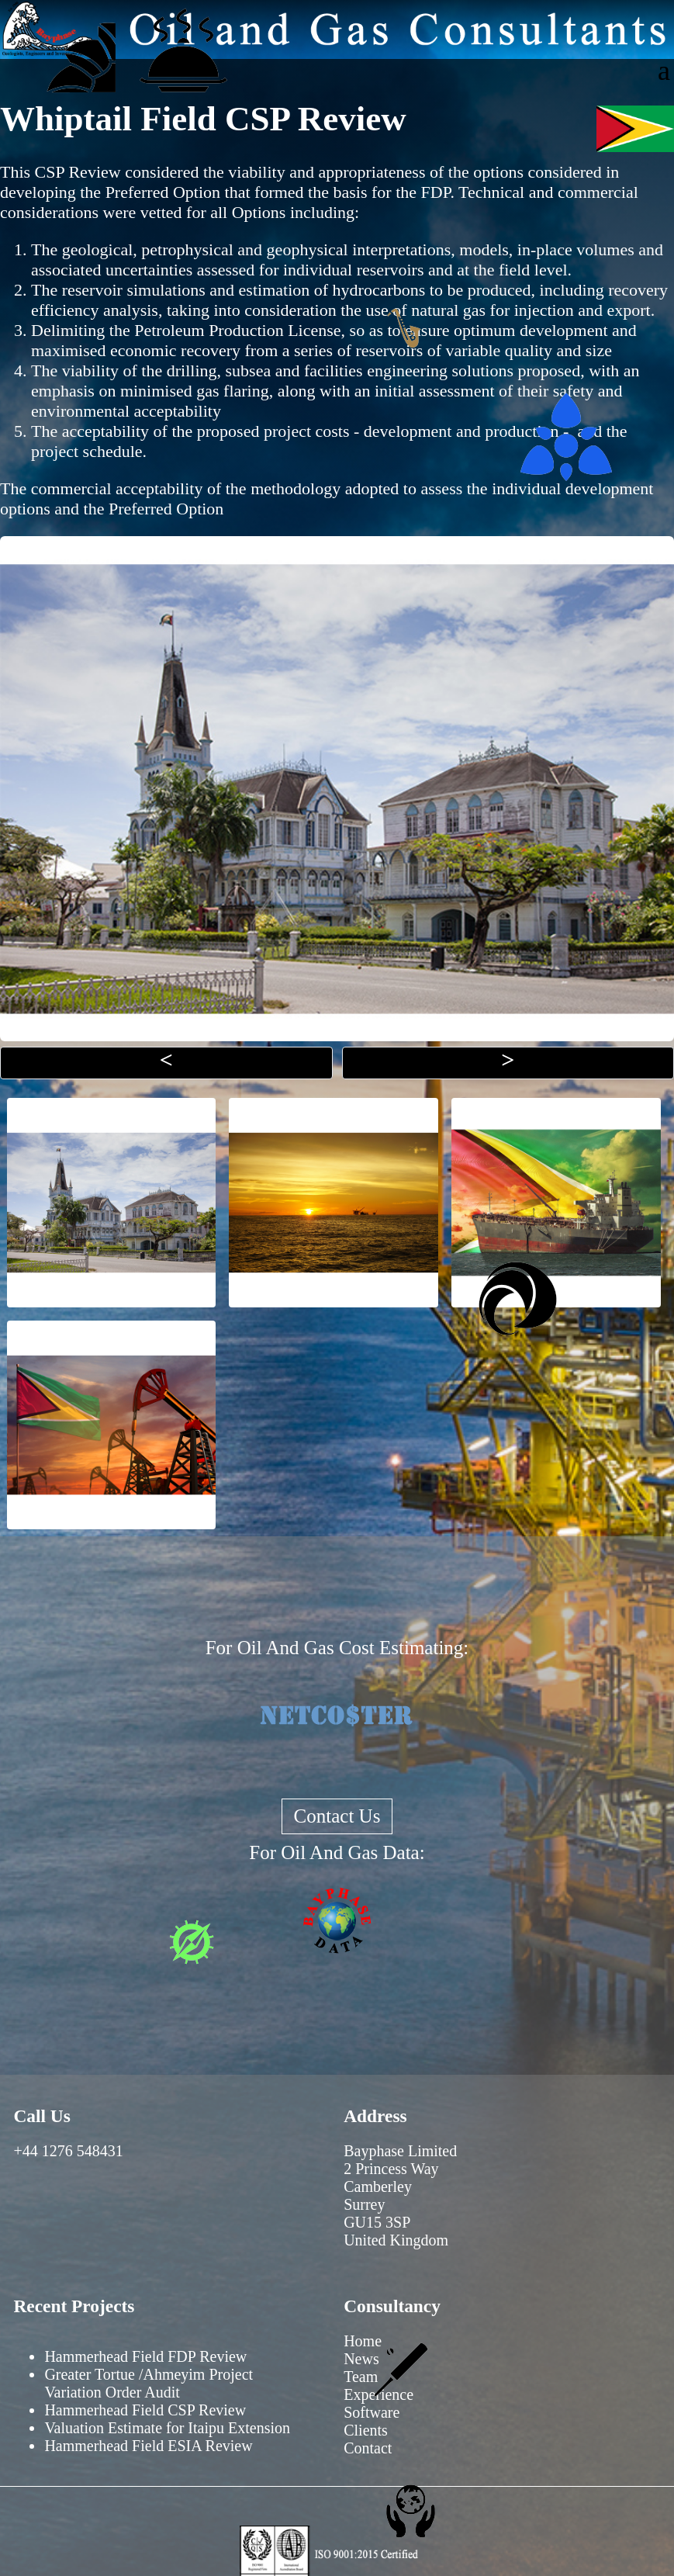  I want to click on select armor or scale pattern for character customization, so click(80, 57).